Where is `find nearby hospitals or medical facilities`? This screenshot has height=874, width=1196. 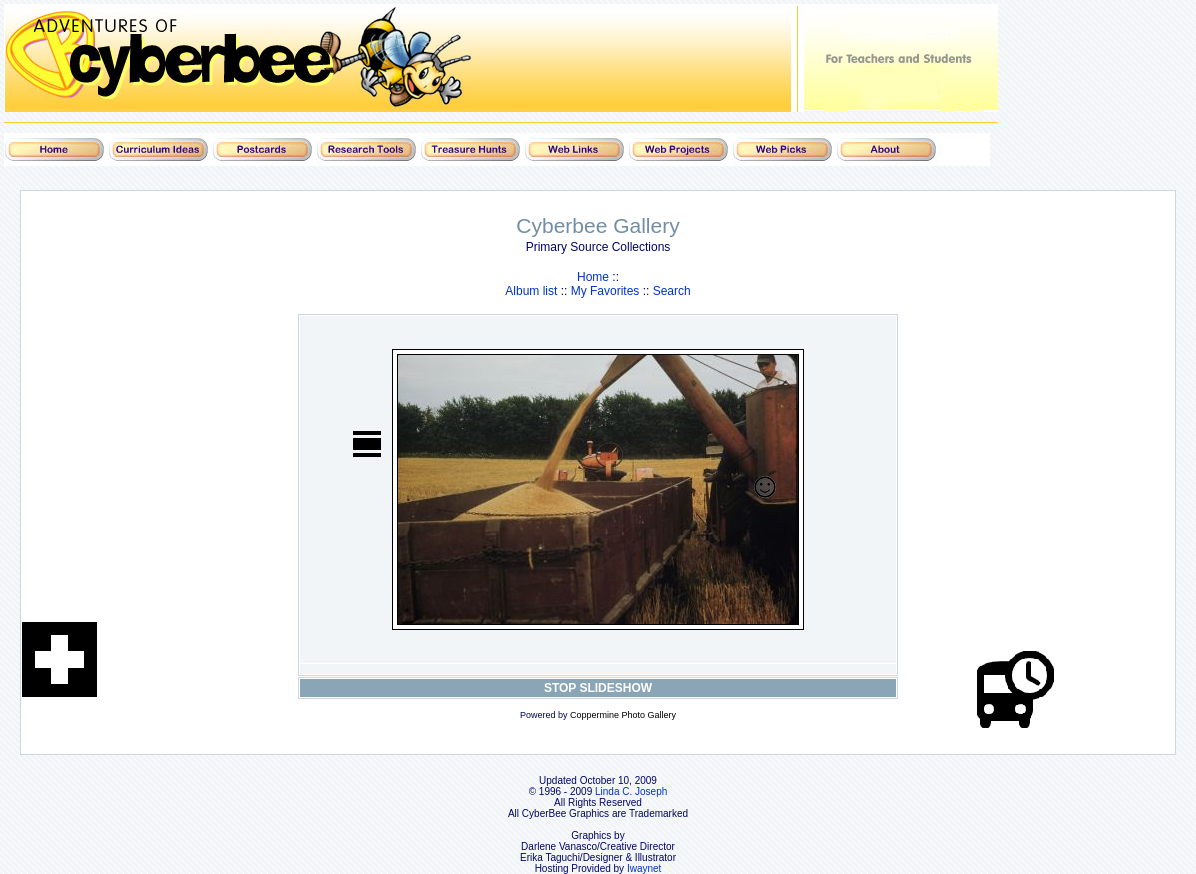
find nearby hospitals or medical facilities is located at coordinates (59, 659).